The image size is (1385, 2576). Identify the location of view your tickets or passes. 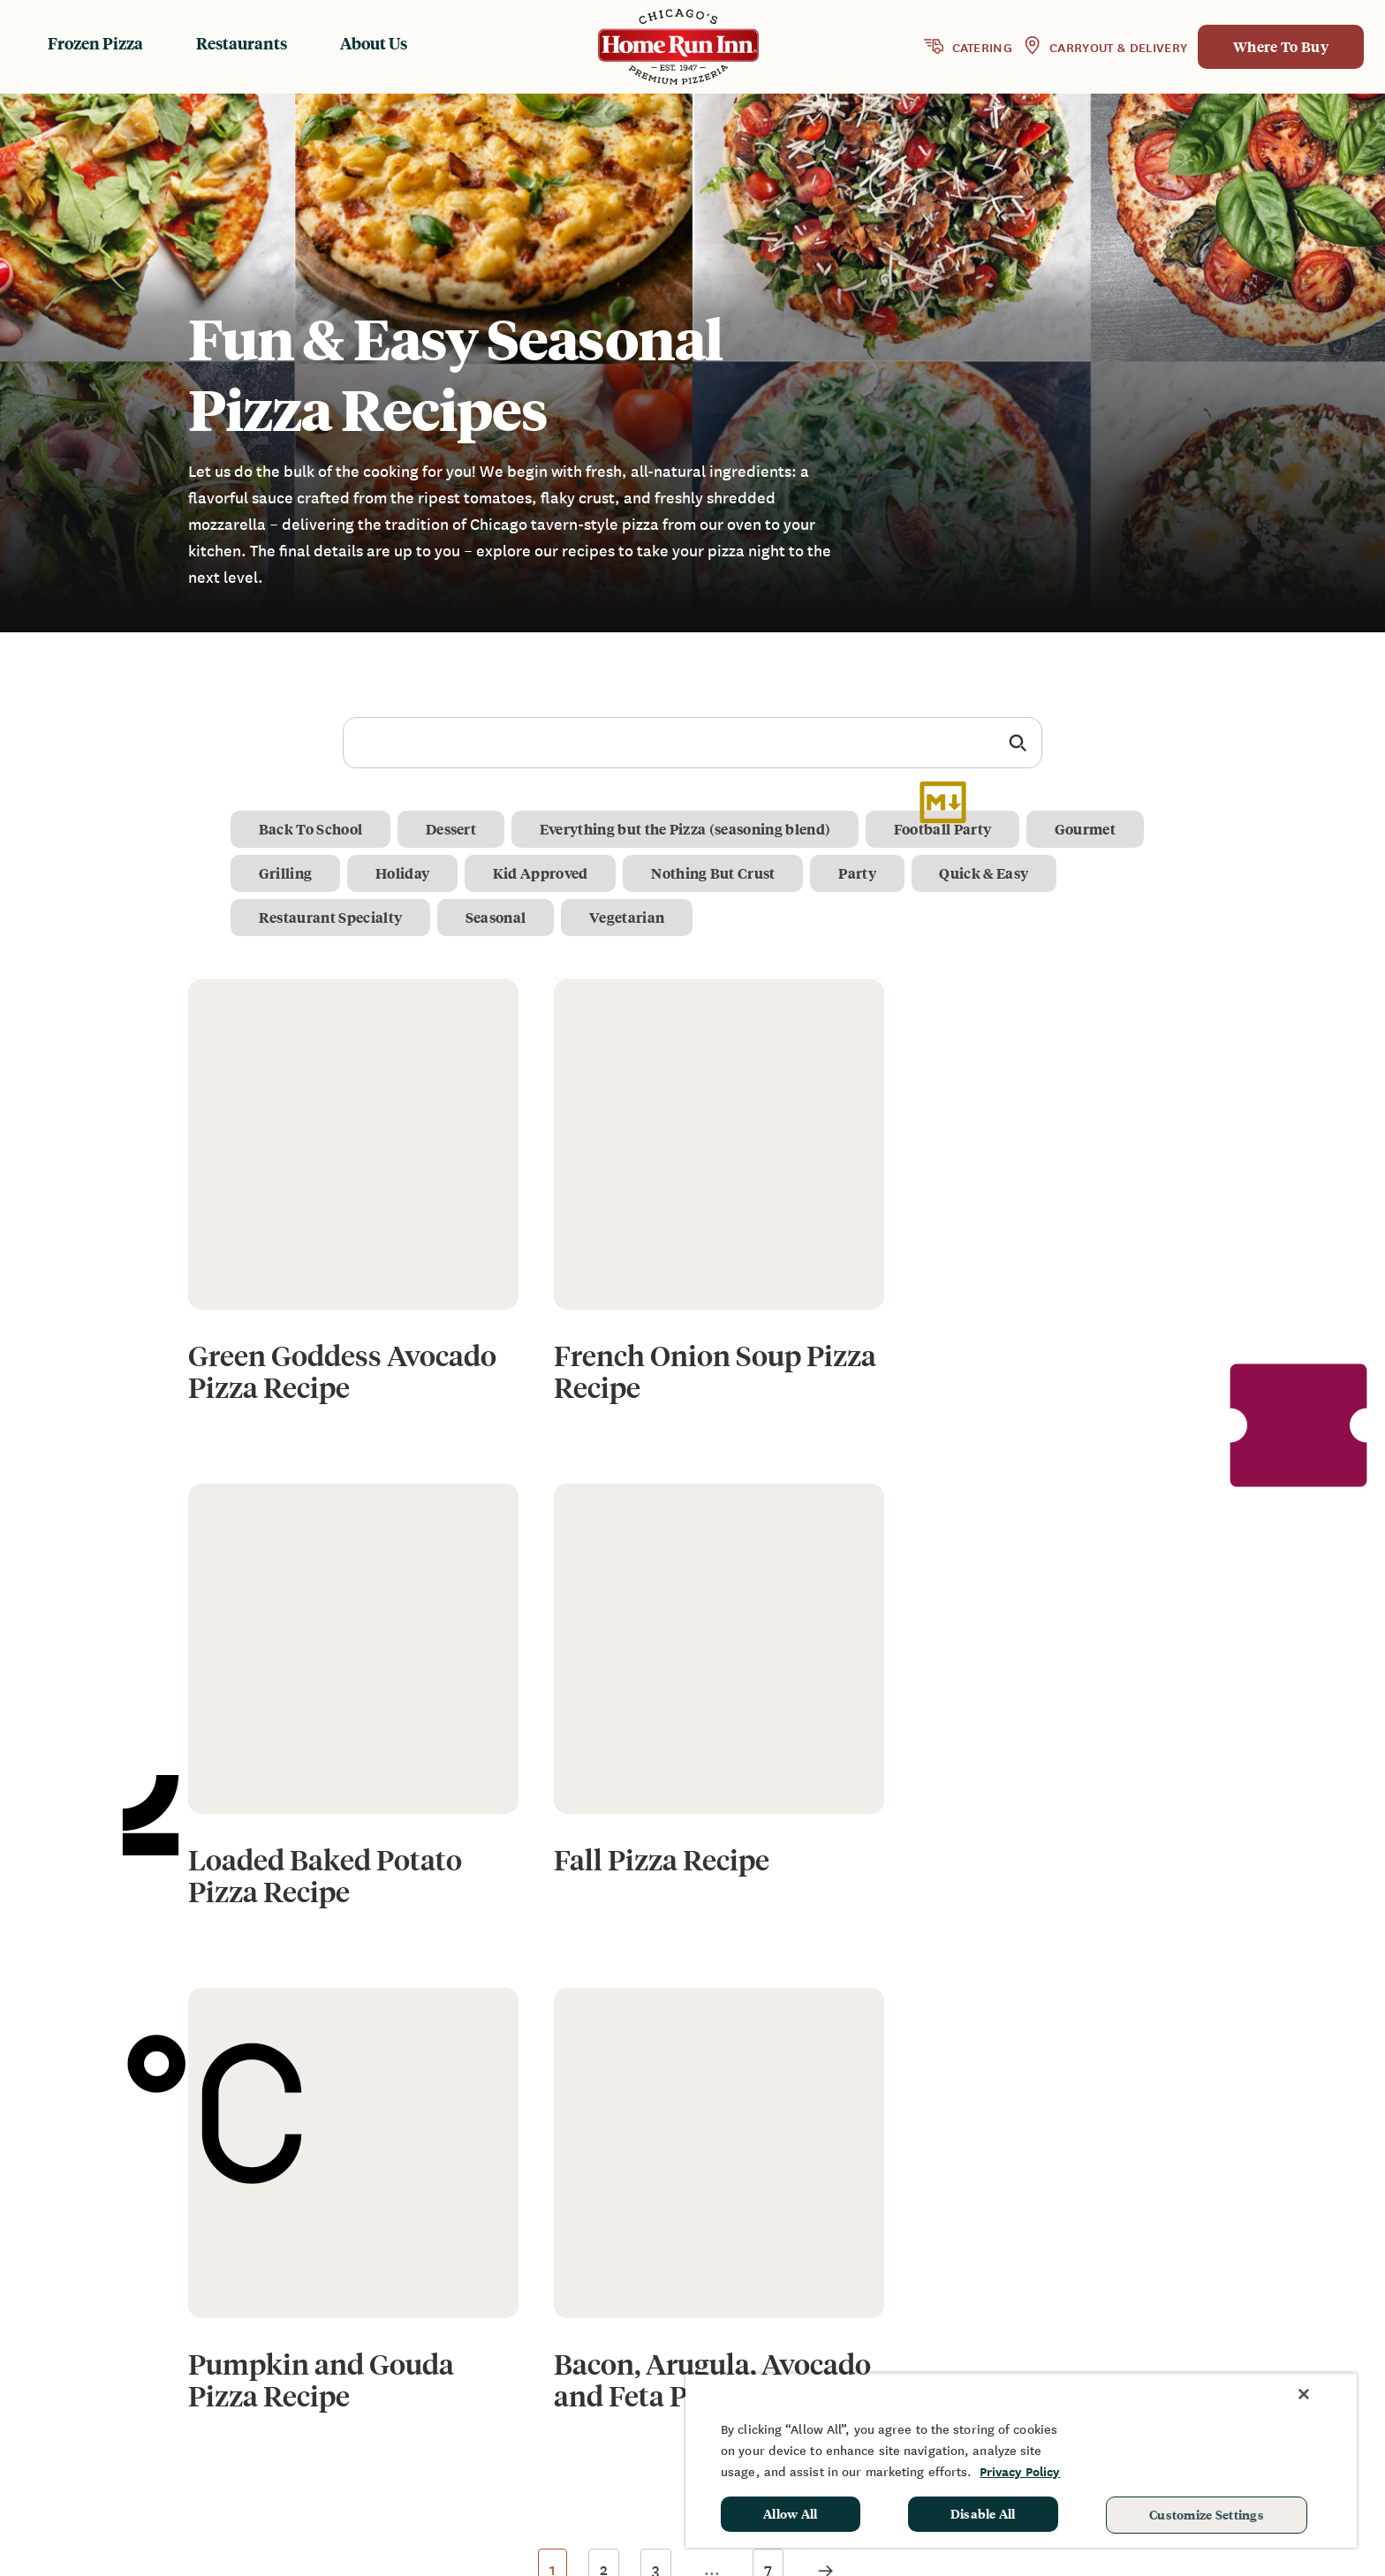
(1298, 1425).